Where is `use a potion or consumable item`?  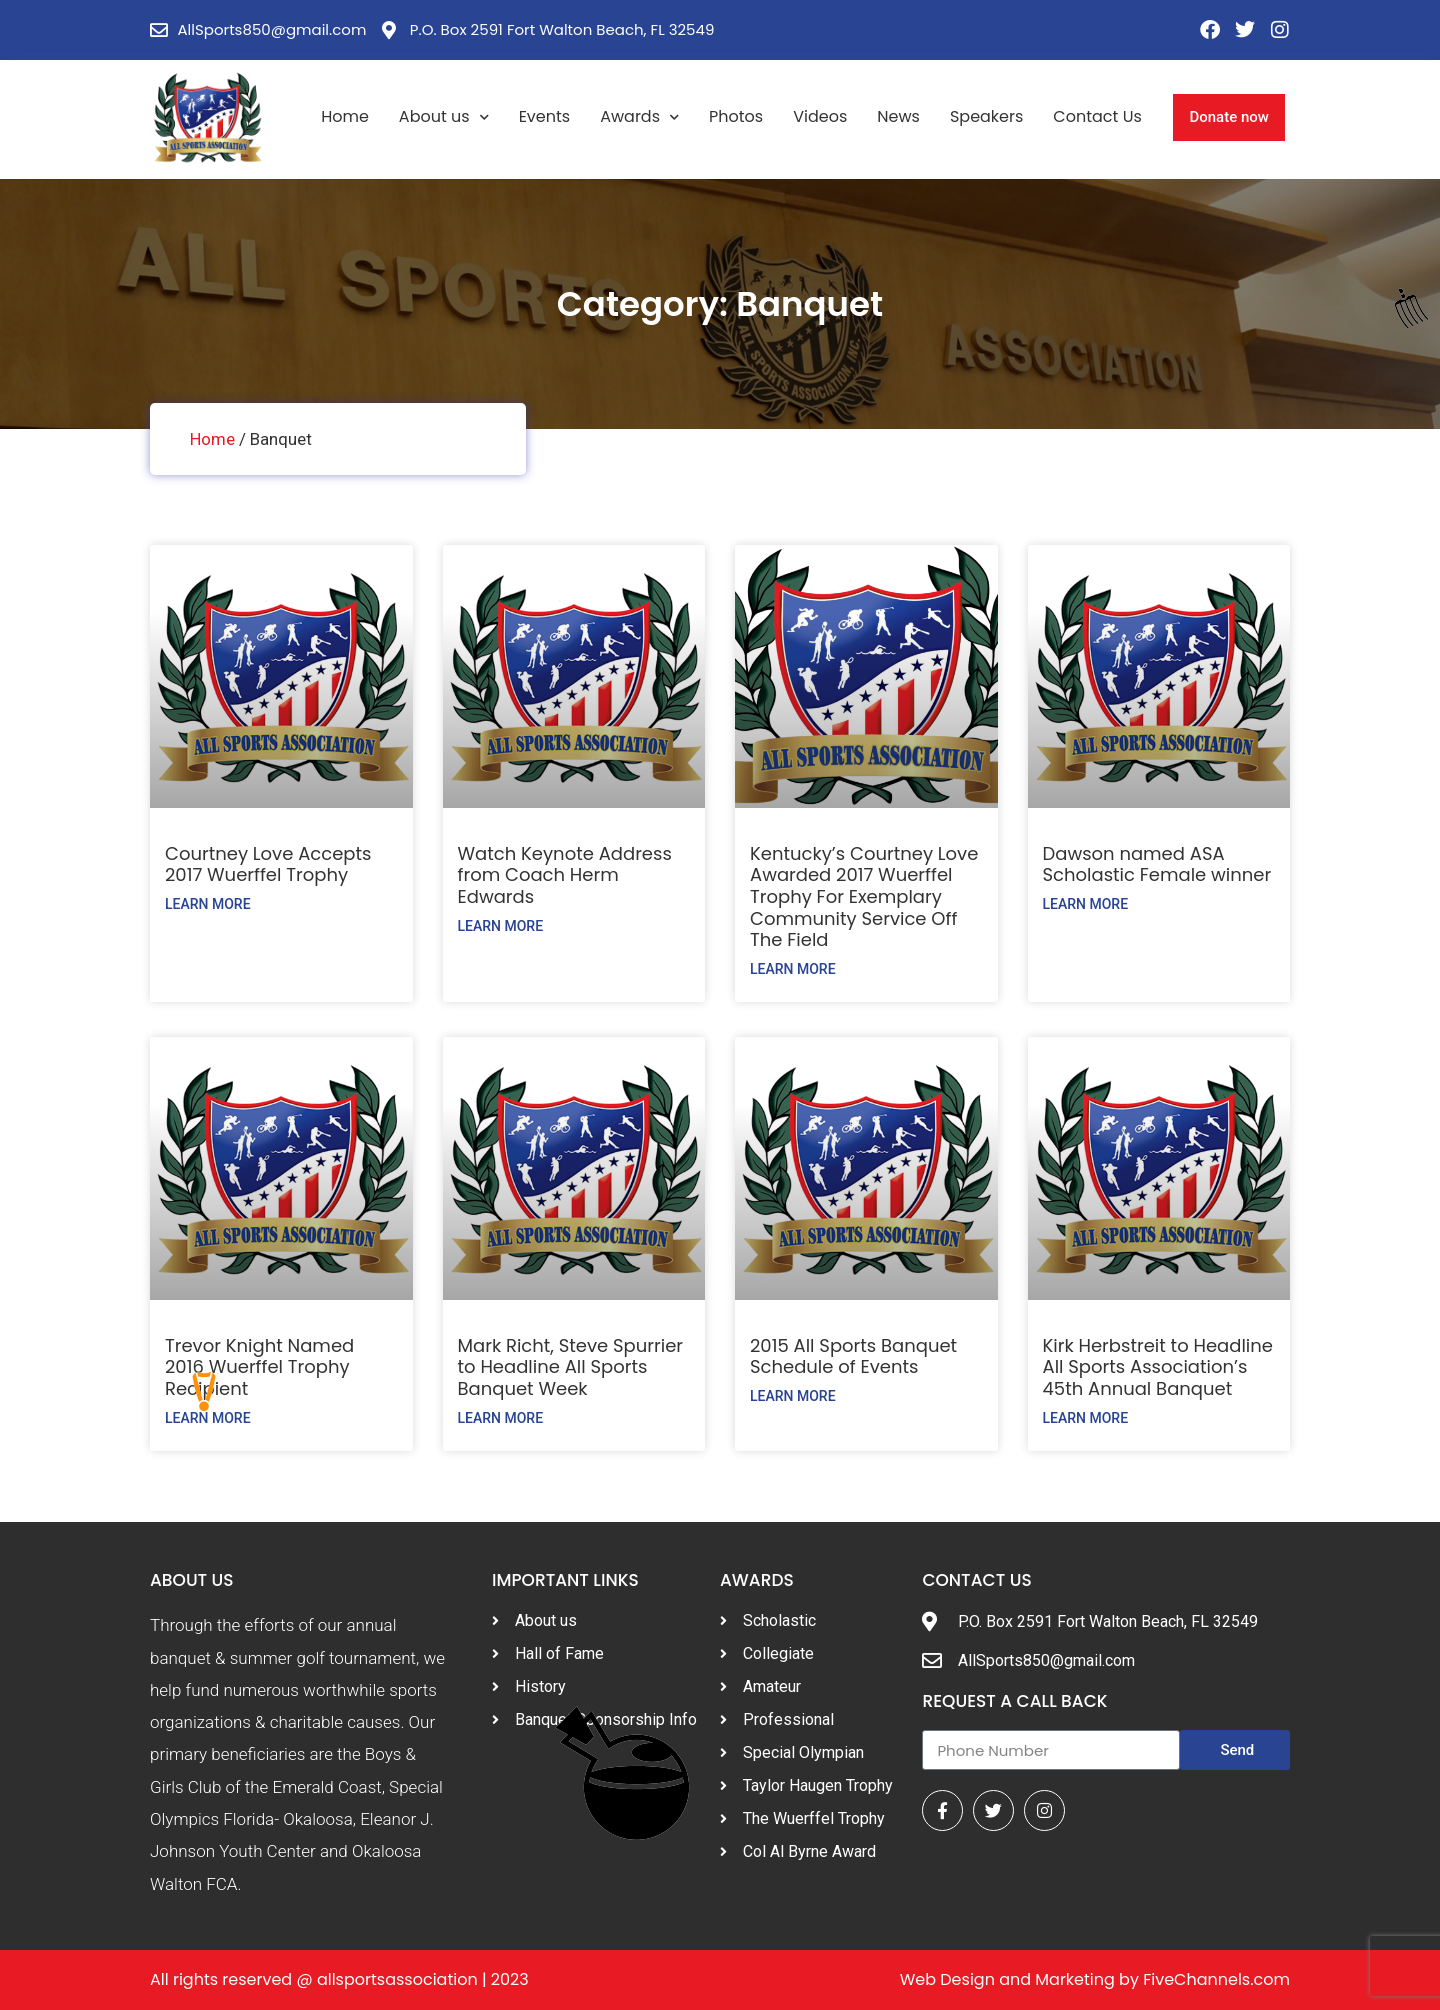 use a potion or consumable item is located at coordinates (623, 1773).